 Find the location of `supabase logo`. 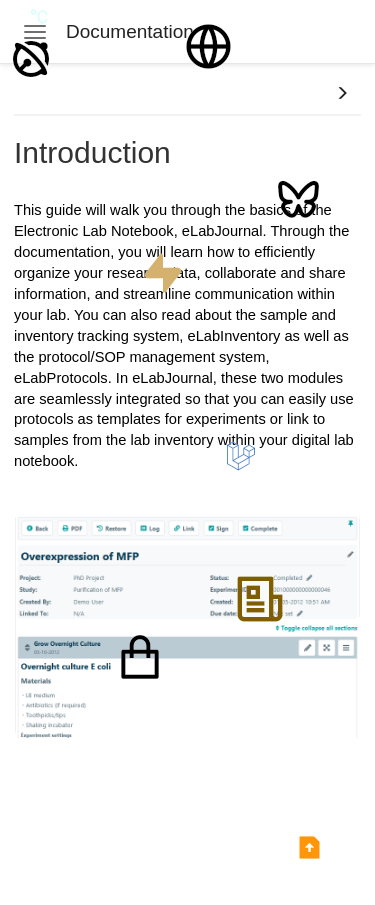

supabase logo is located at coordinates (163, 273).